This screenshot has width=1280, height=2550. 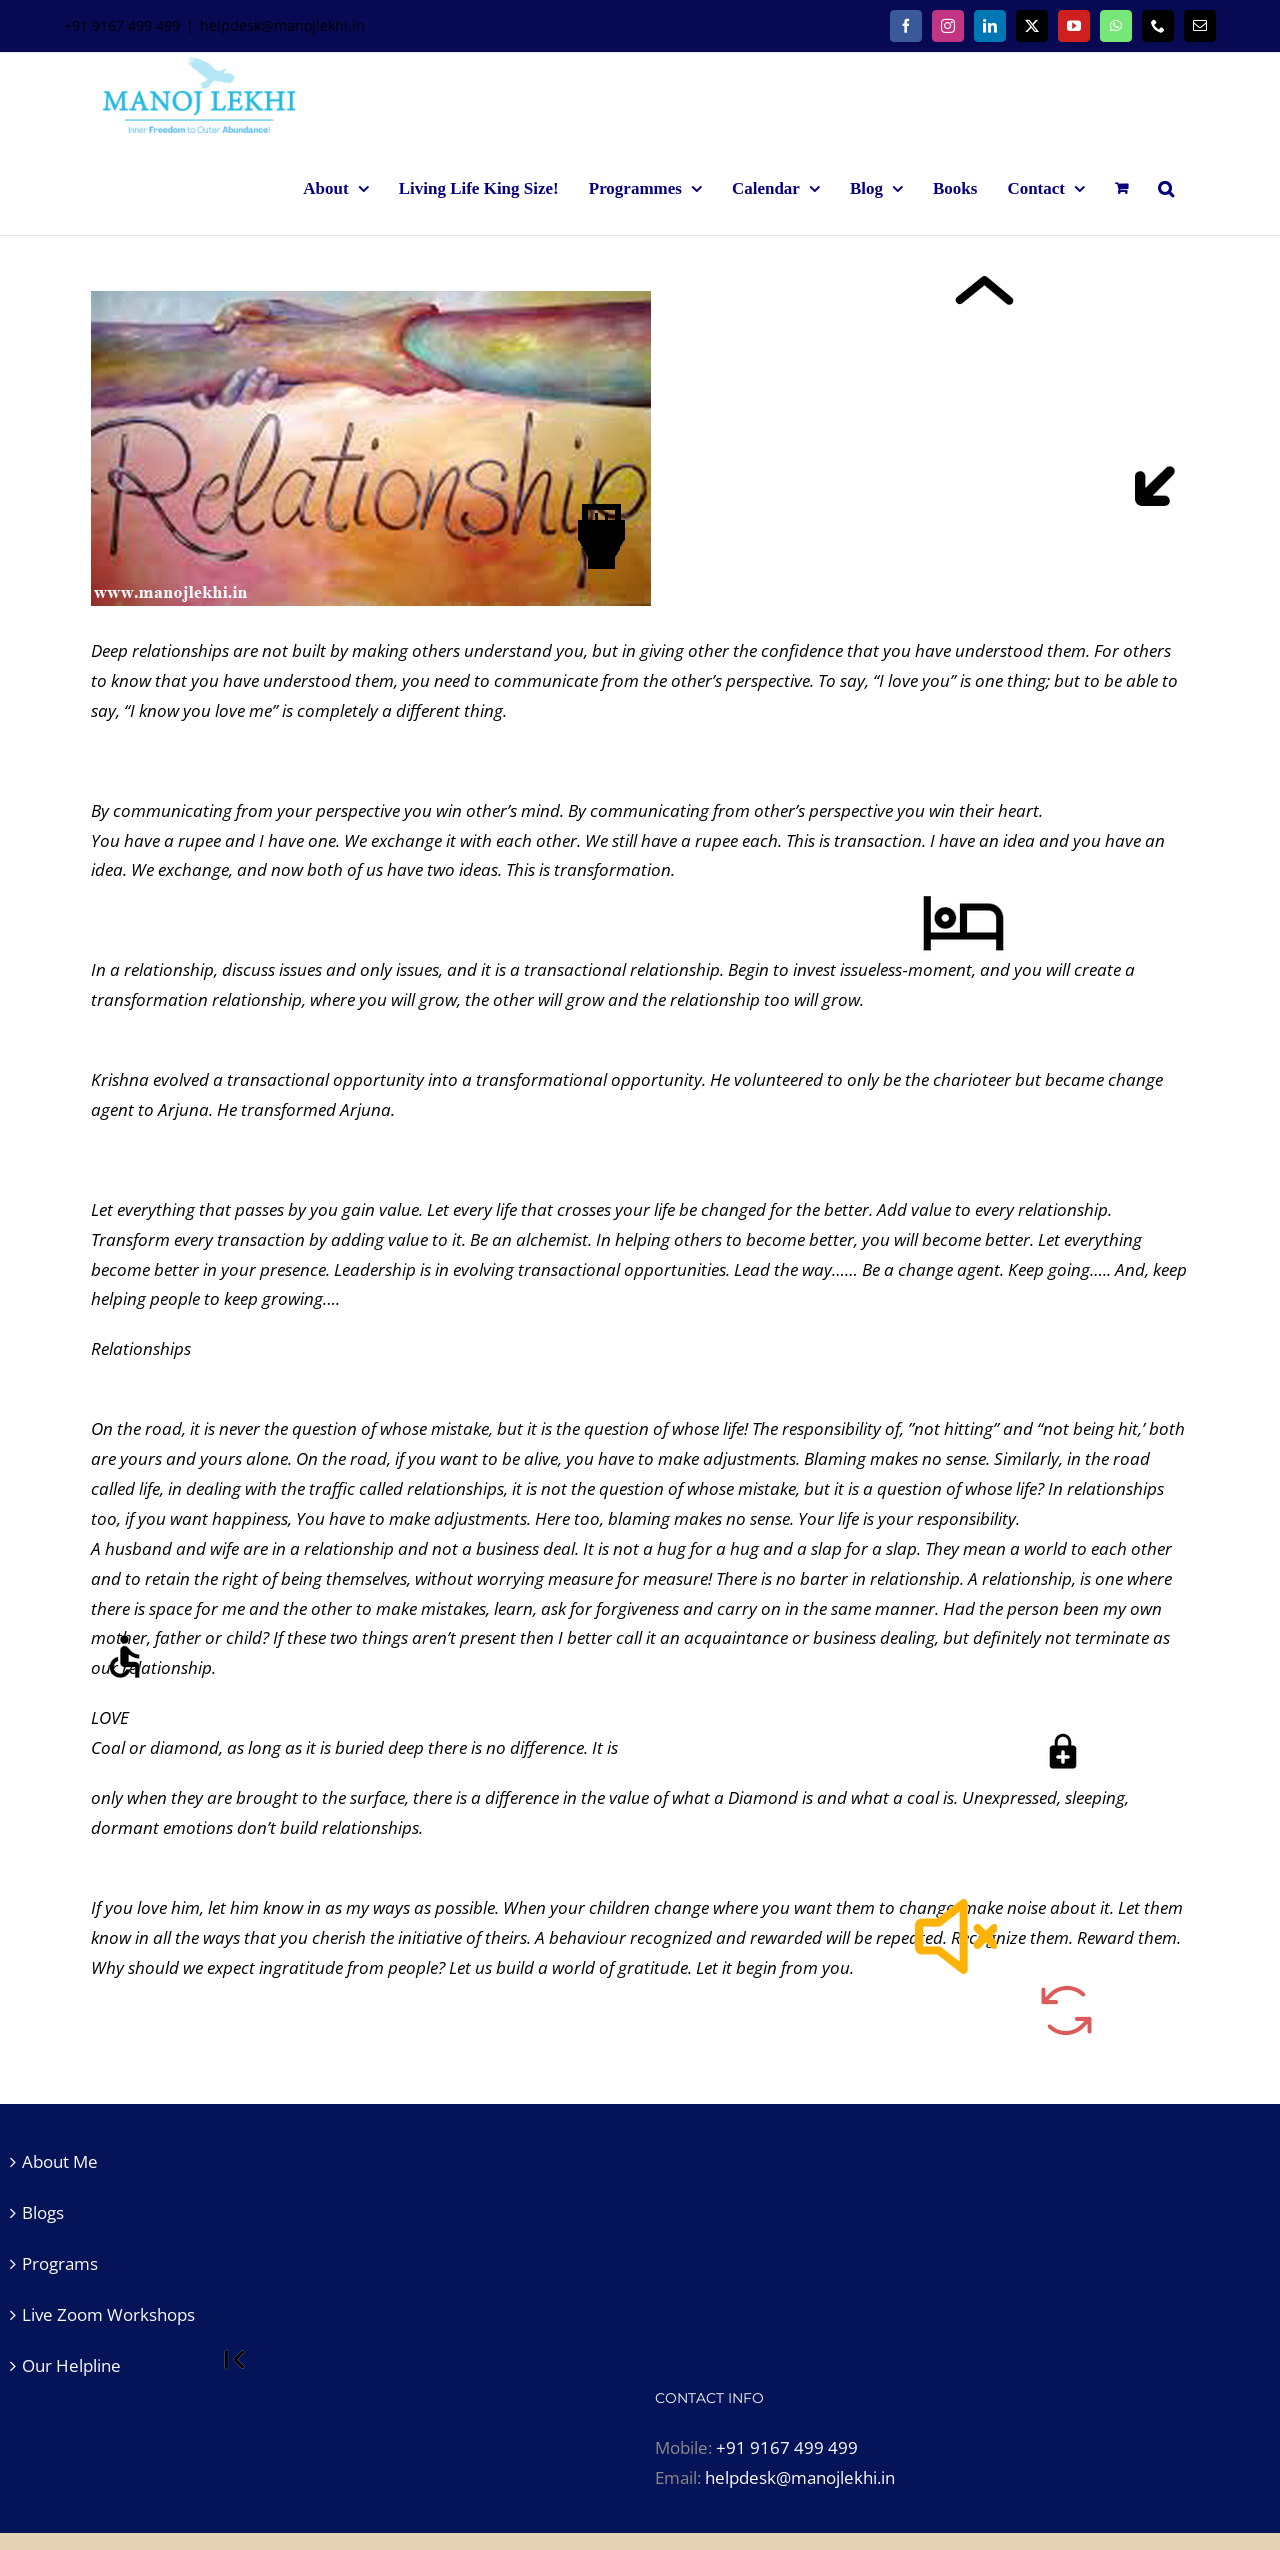 What do you see at coordinates (984, 292) in the screenshot?
I see `collapse an expanded section or menu` at bounding box center [984, 292].